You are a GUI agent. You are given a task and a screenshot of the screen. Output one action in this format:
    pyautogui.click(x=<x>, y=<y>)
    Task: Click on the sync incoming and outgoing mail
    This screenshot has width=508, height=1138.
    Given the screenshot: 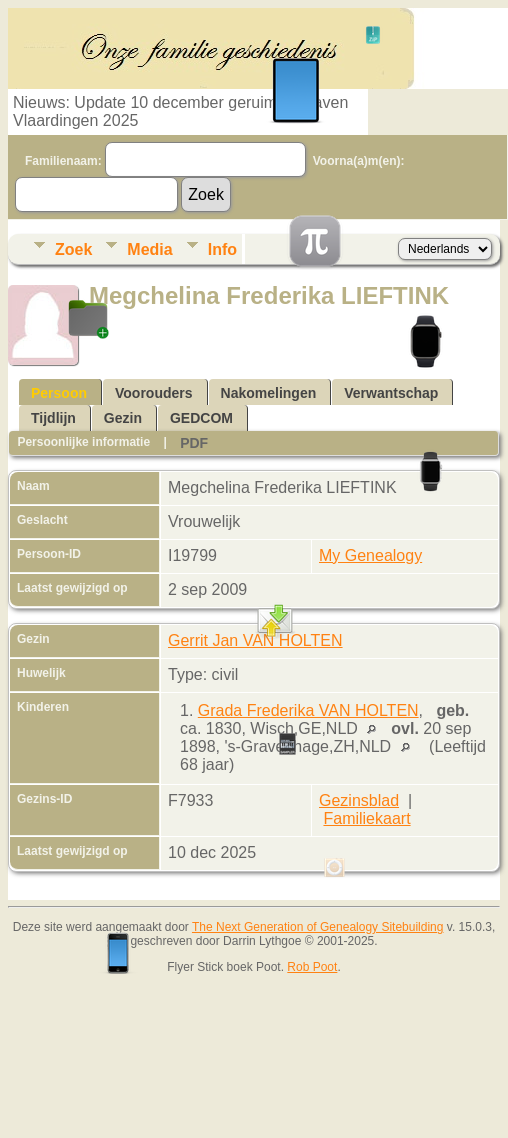 What is the action you would take?
    pyautogui.click(x=274, y=622)
    